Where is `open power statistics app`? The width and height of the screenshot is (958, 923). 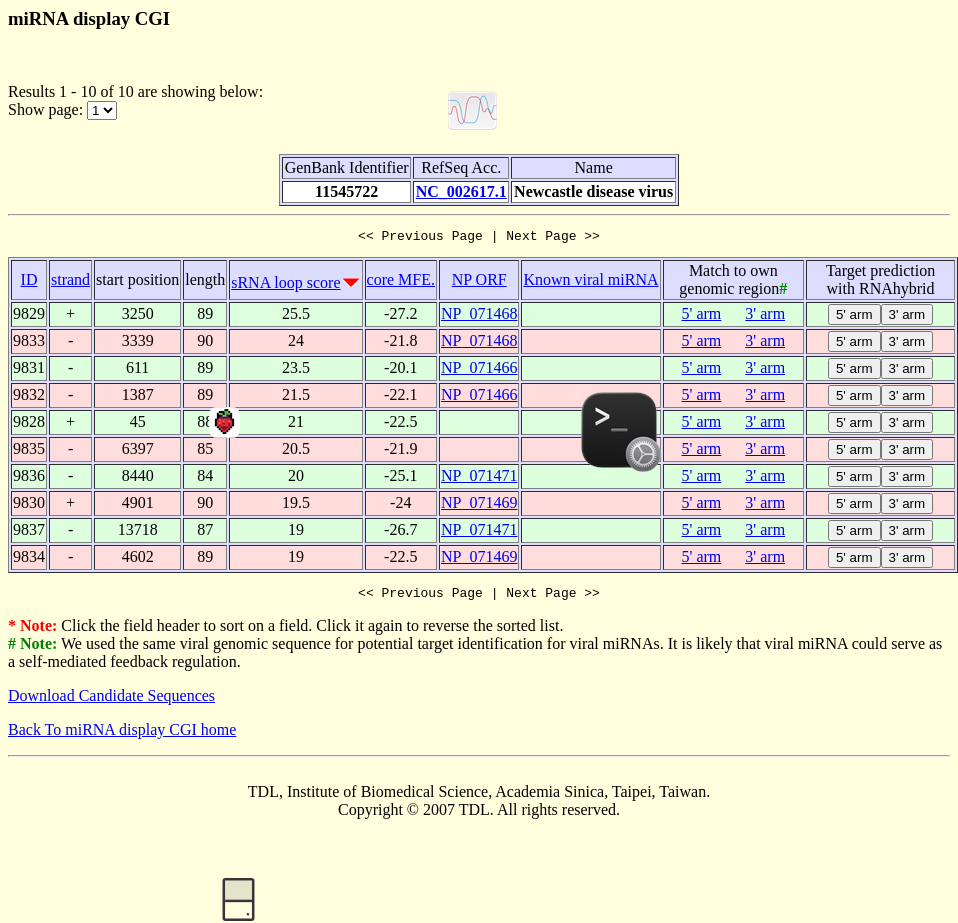 open power statistics app is located at coordinates (472, 110).